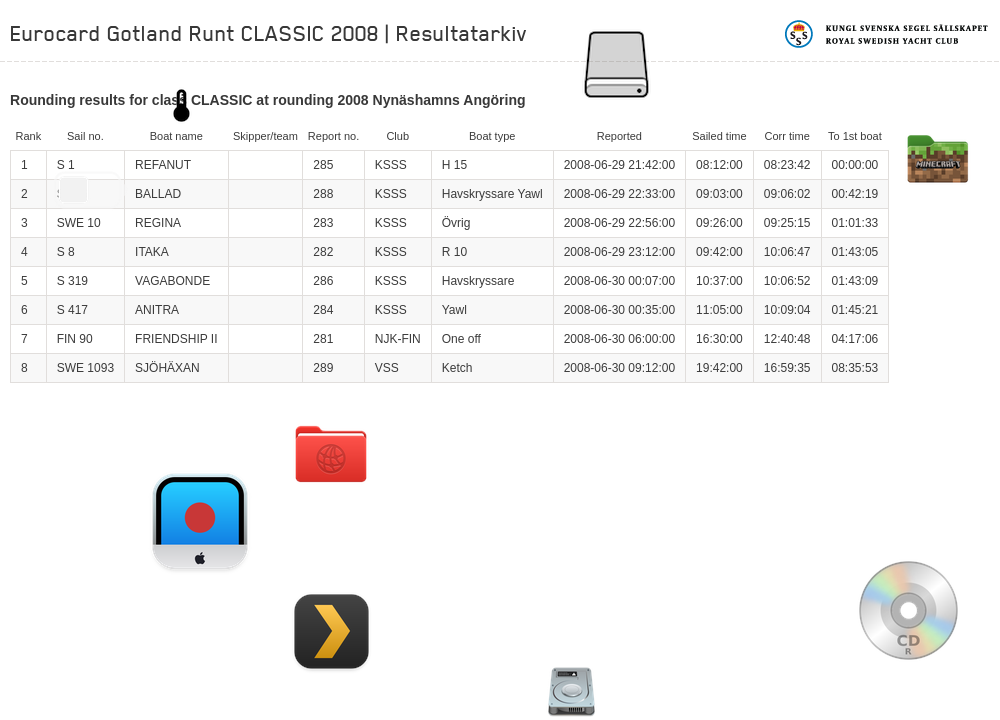 The width and height of the screenshot is (1000, 720). Describe the element at coordinates (91, 190) in the screenshot. I see `indicates battery at 50% charge` at that location.